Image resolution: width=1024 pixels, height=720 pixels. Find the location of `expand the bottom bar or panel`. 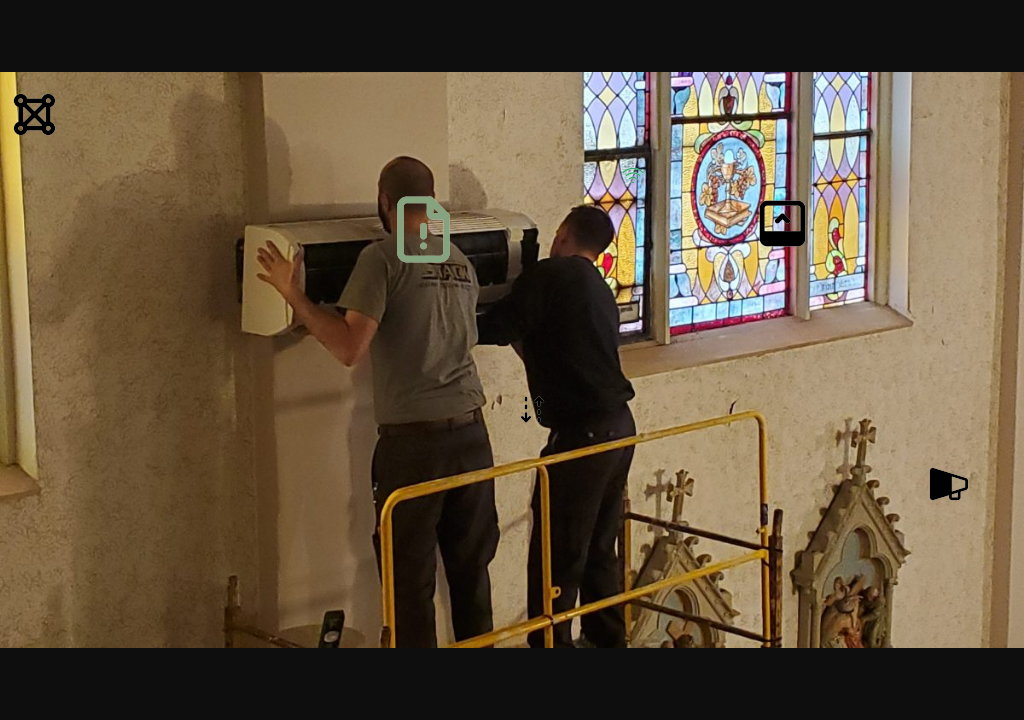

expand the bottom bar or panel is located at coordinates (782, 223).